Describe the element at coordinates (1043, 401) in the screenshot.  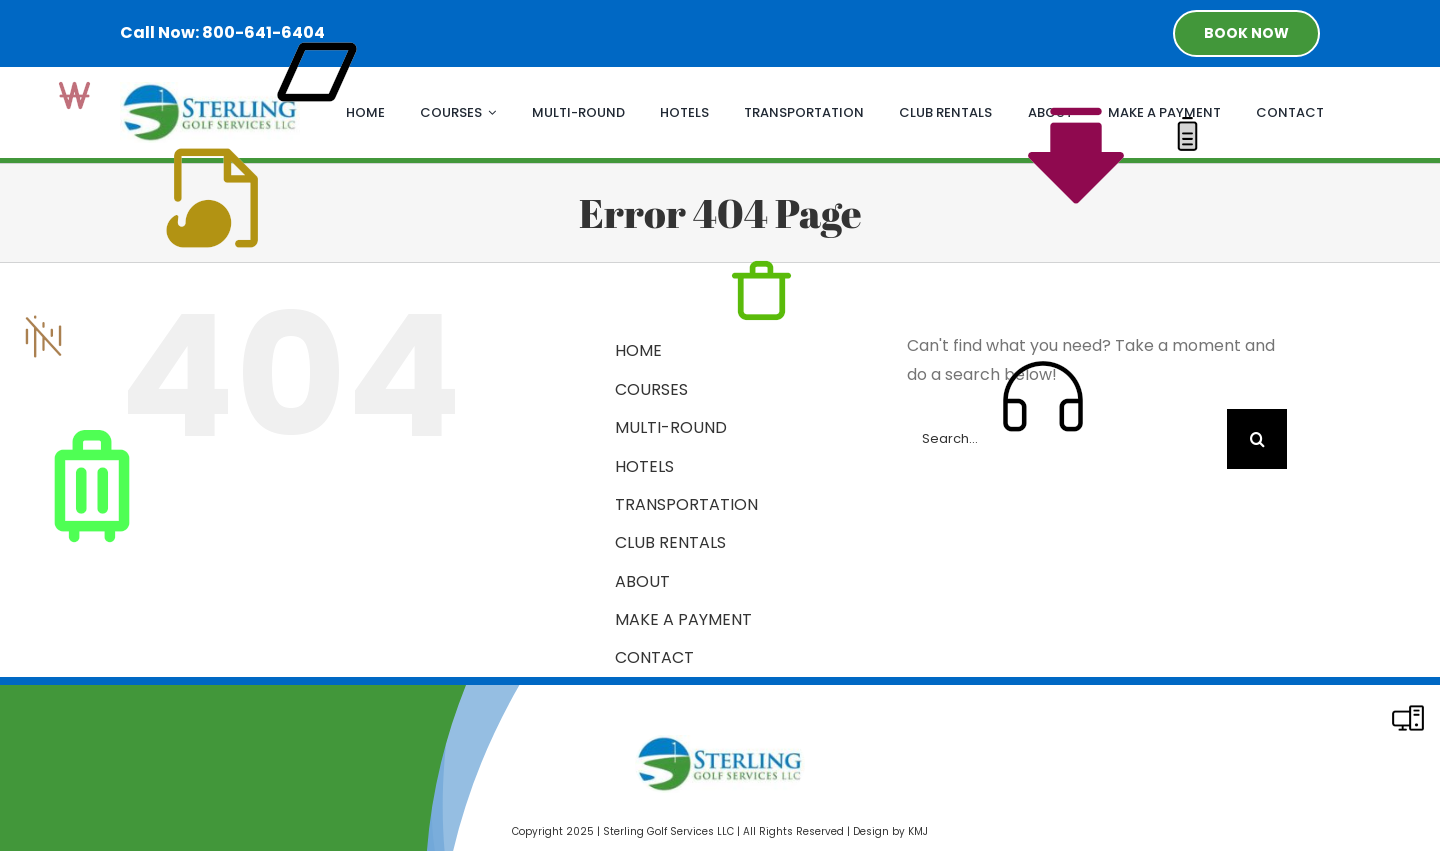
I see `listen to audio or music` at that location.